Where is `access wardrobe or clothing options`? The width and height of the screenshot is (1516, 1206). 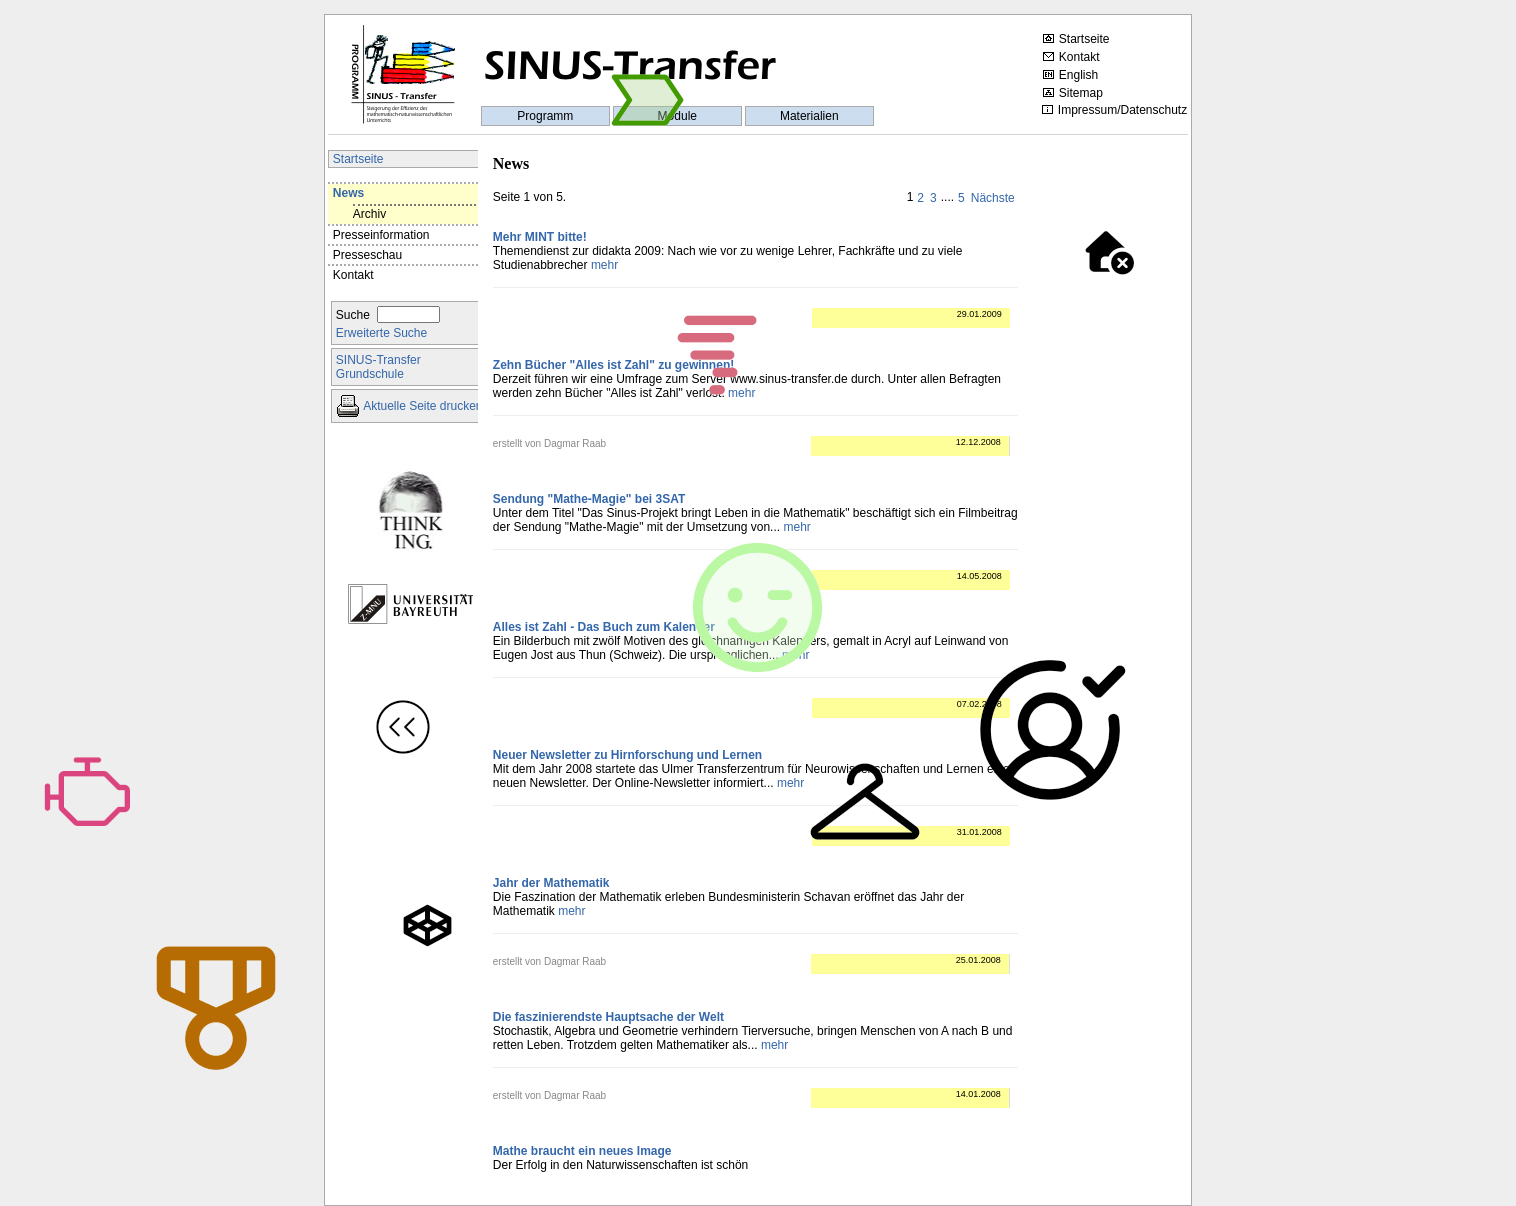
access wardrobe or clothing options is located at coordinates (865, 807).